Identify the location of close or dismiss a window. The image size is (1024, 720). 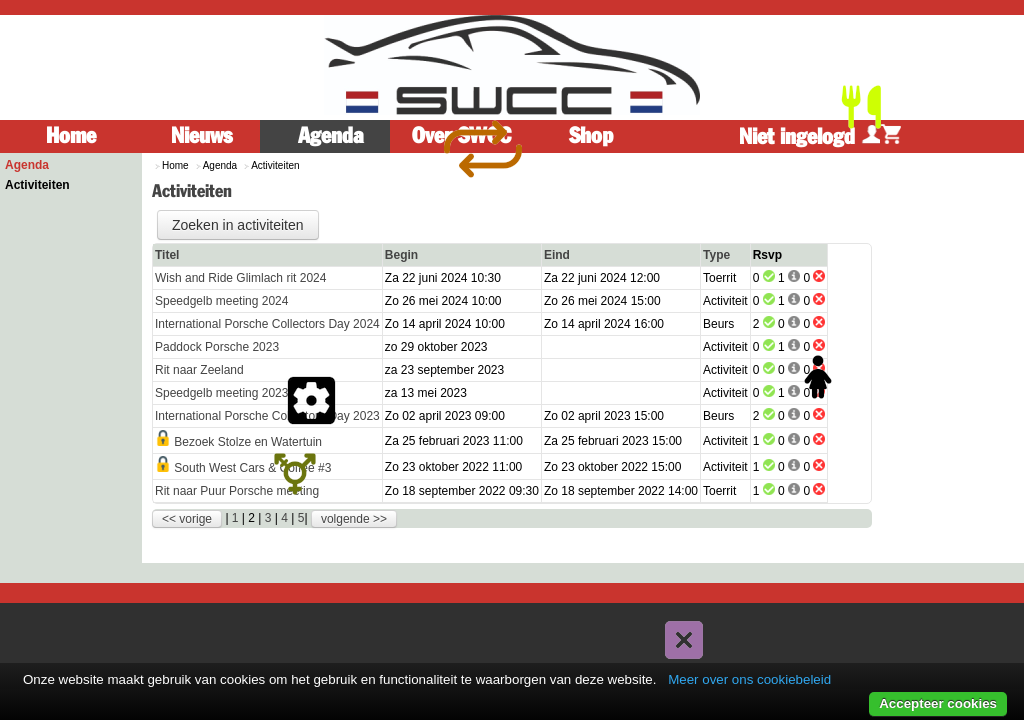
(684, 640).